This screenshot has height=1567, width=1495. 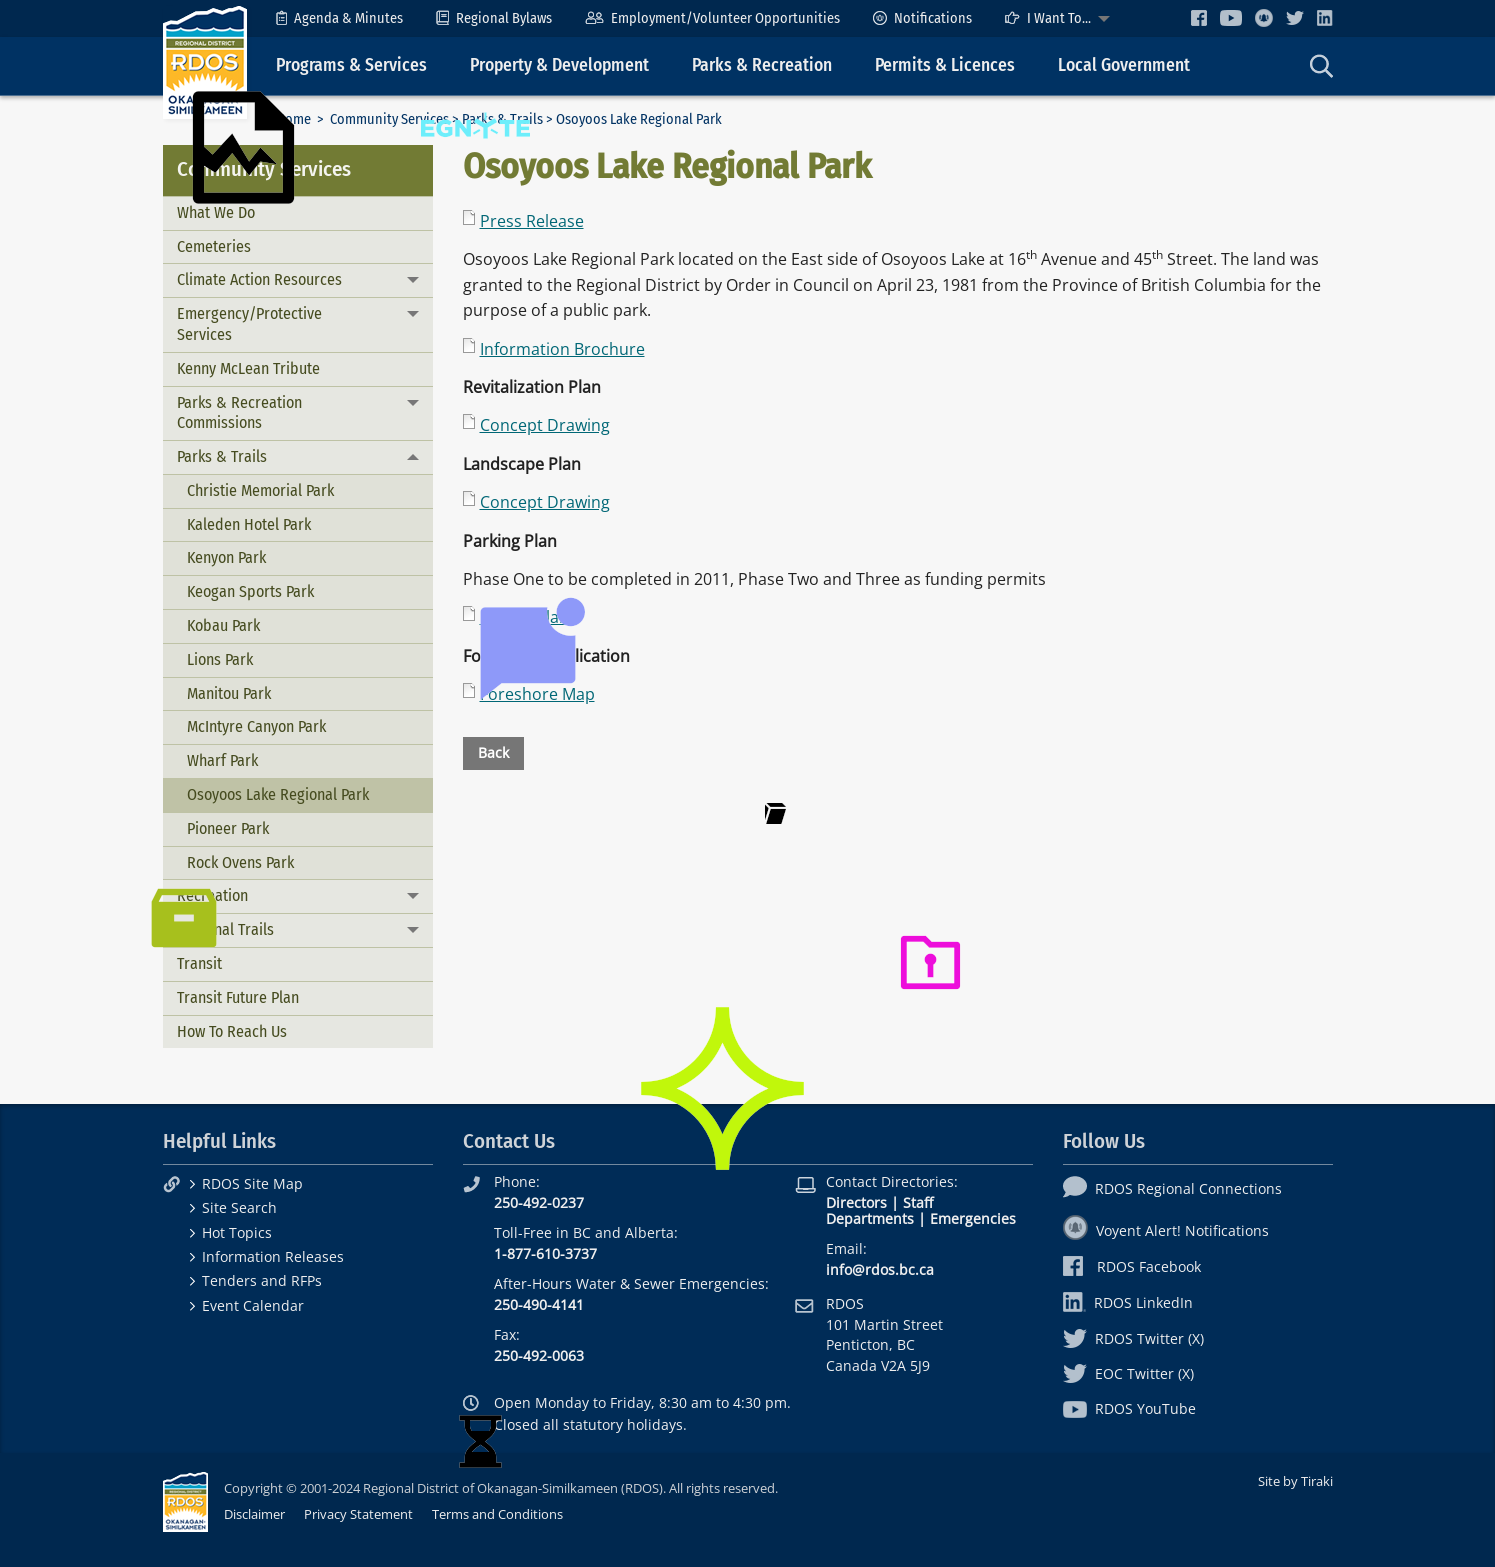 What do you see at coordinates (722, 1088) in the screenshot?
I see `open Google Gemini AI assistant` at bounding box center [722, 1088].